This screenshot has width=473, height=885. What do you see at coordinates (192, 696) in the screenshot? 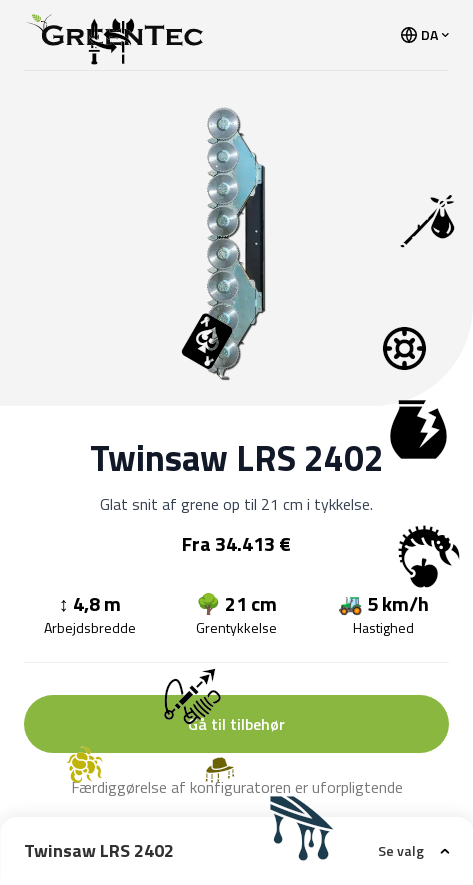
I see `select rope dart weapon in game inventory` at bounding box center [192, 696].